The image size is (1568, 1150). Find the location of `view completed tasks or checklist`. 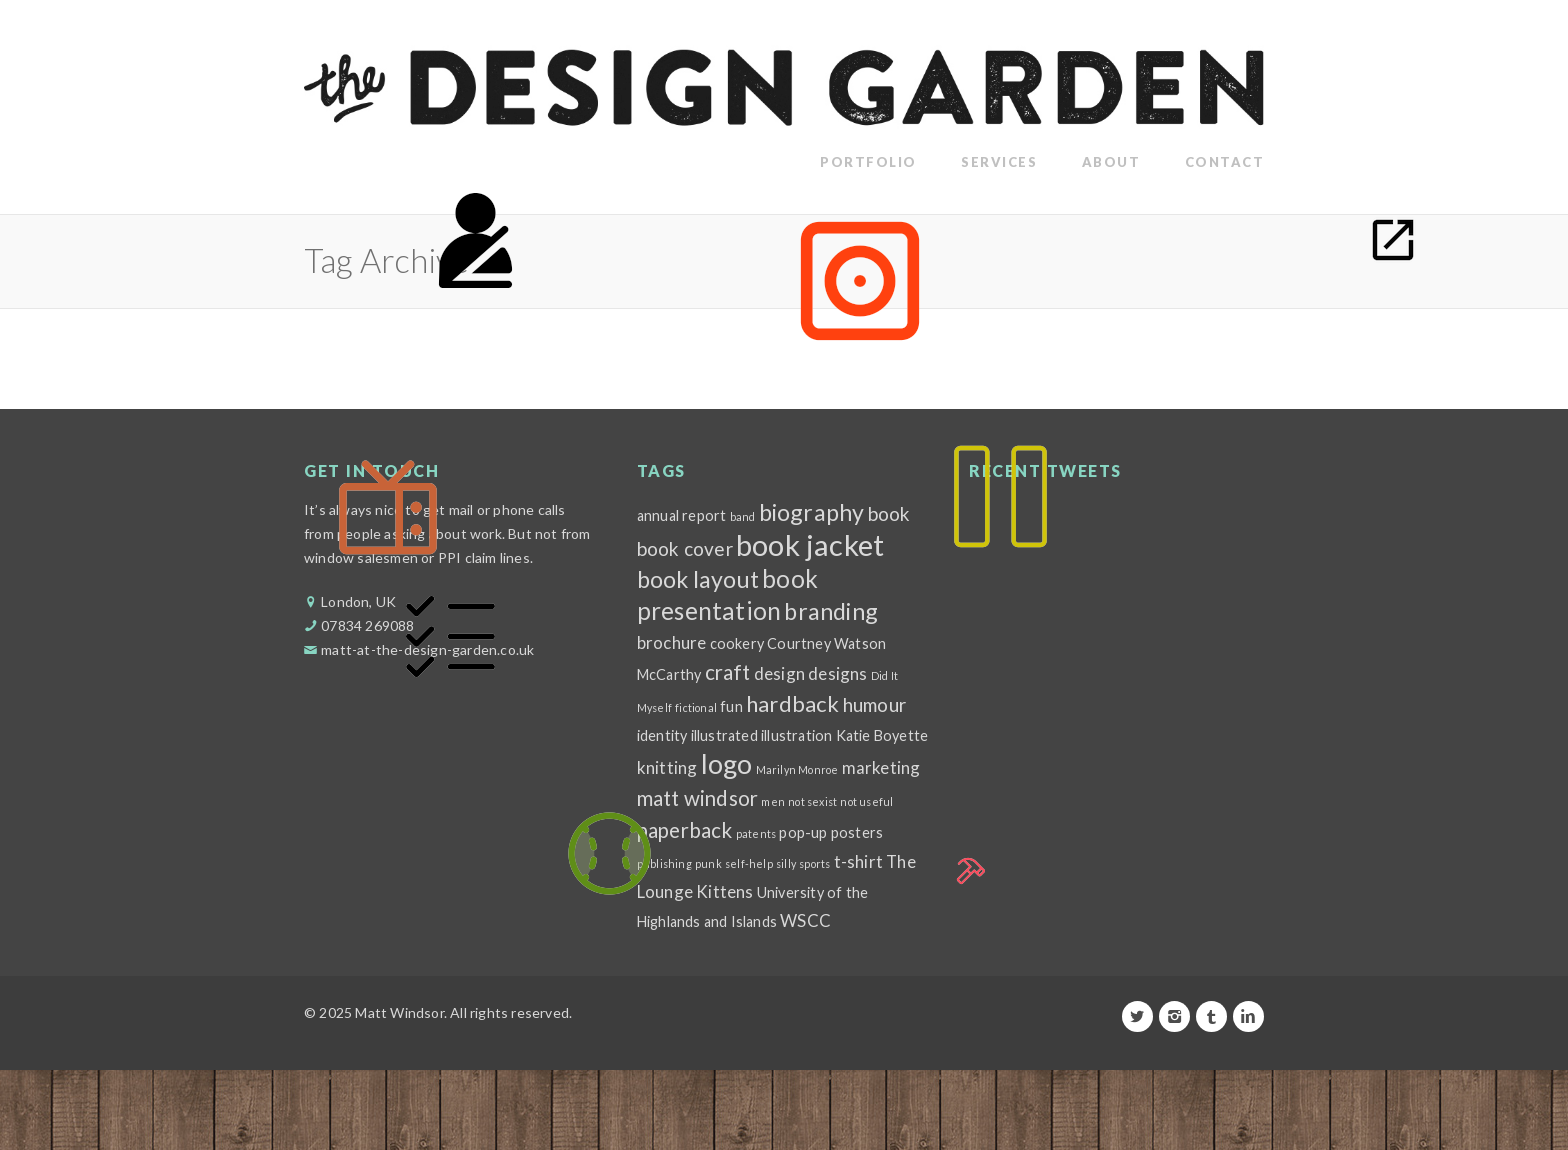

view completed tasks or checklist is located at coordinates (450, 636).